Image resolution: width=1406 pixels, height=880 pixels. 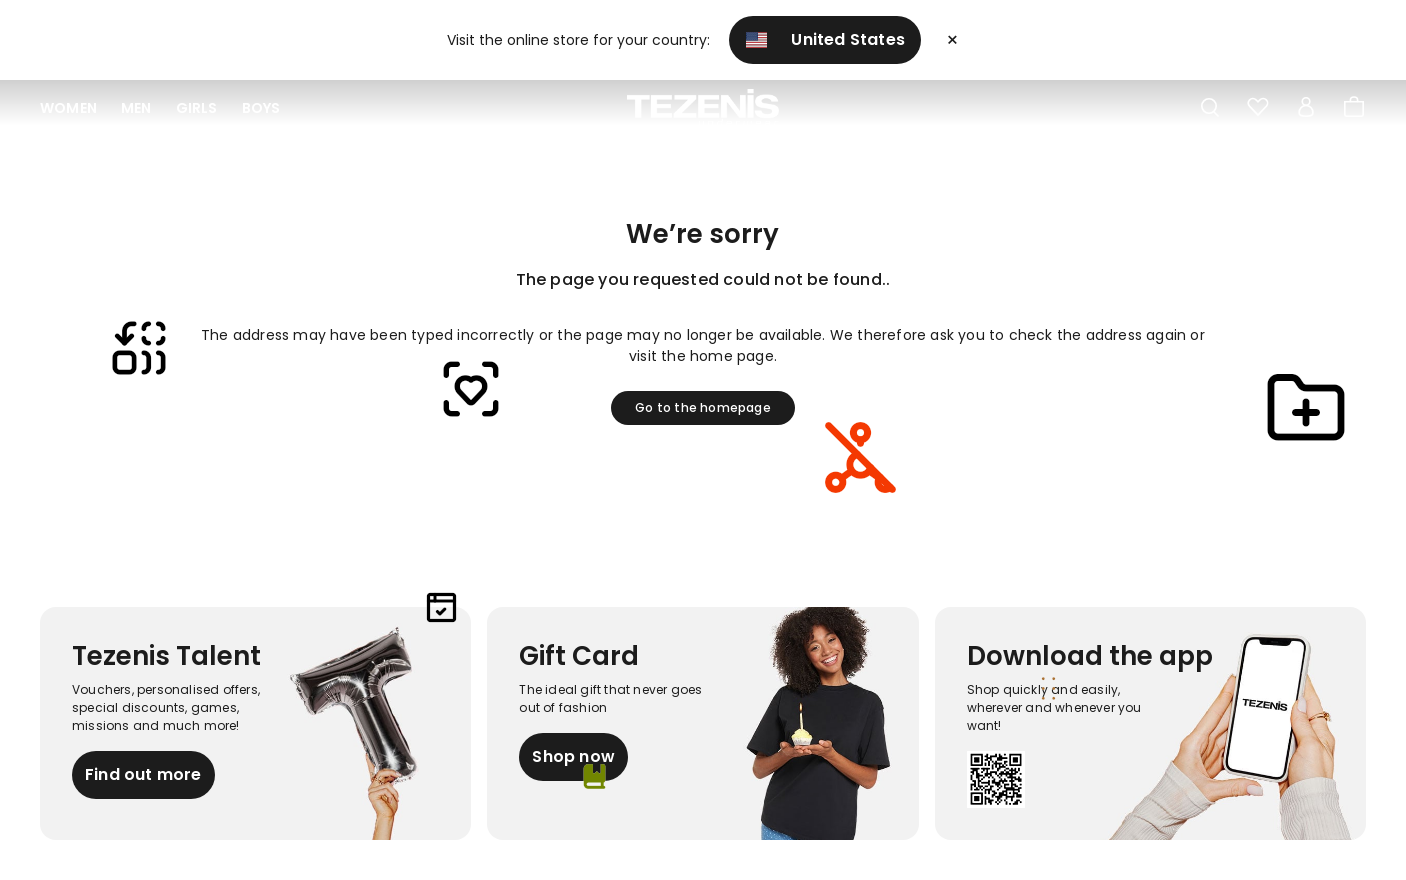 I want to click on drag to reorder items, so click(x=1048, y=688).